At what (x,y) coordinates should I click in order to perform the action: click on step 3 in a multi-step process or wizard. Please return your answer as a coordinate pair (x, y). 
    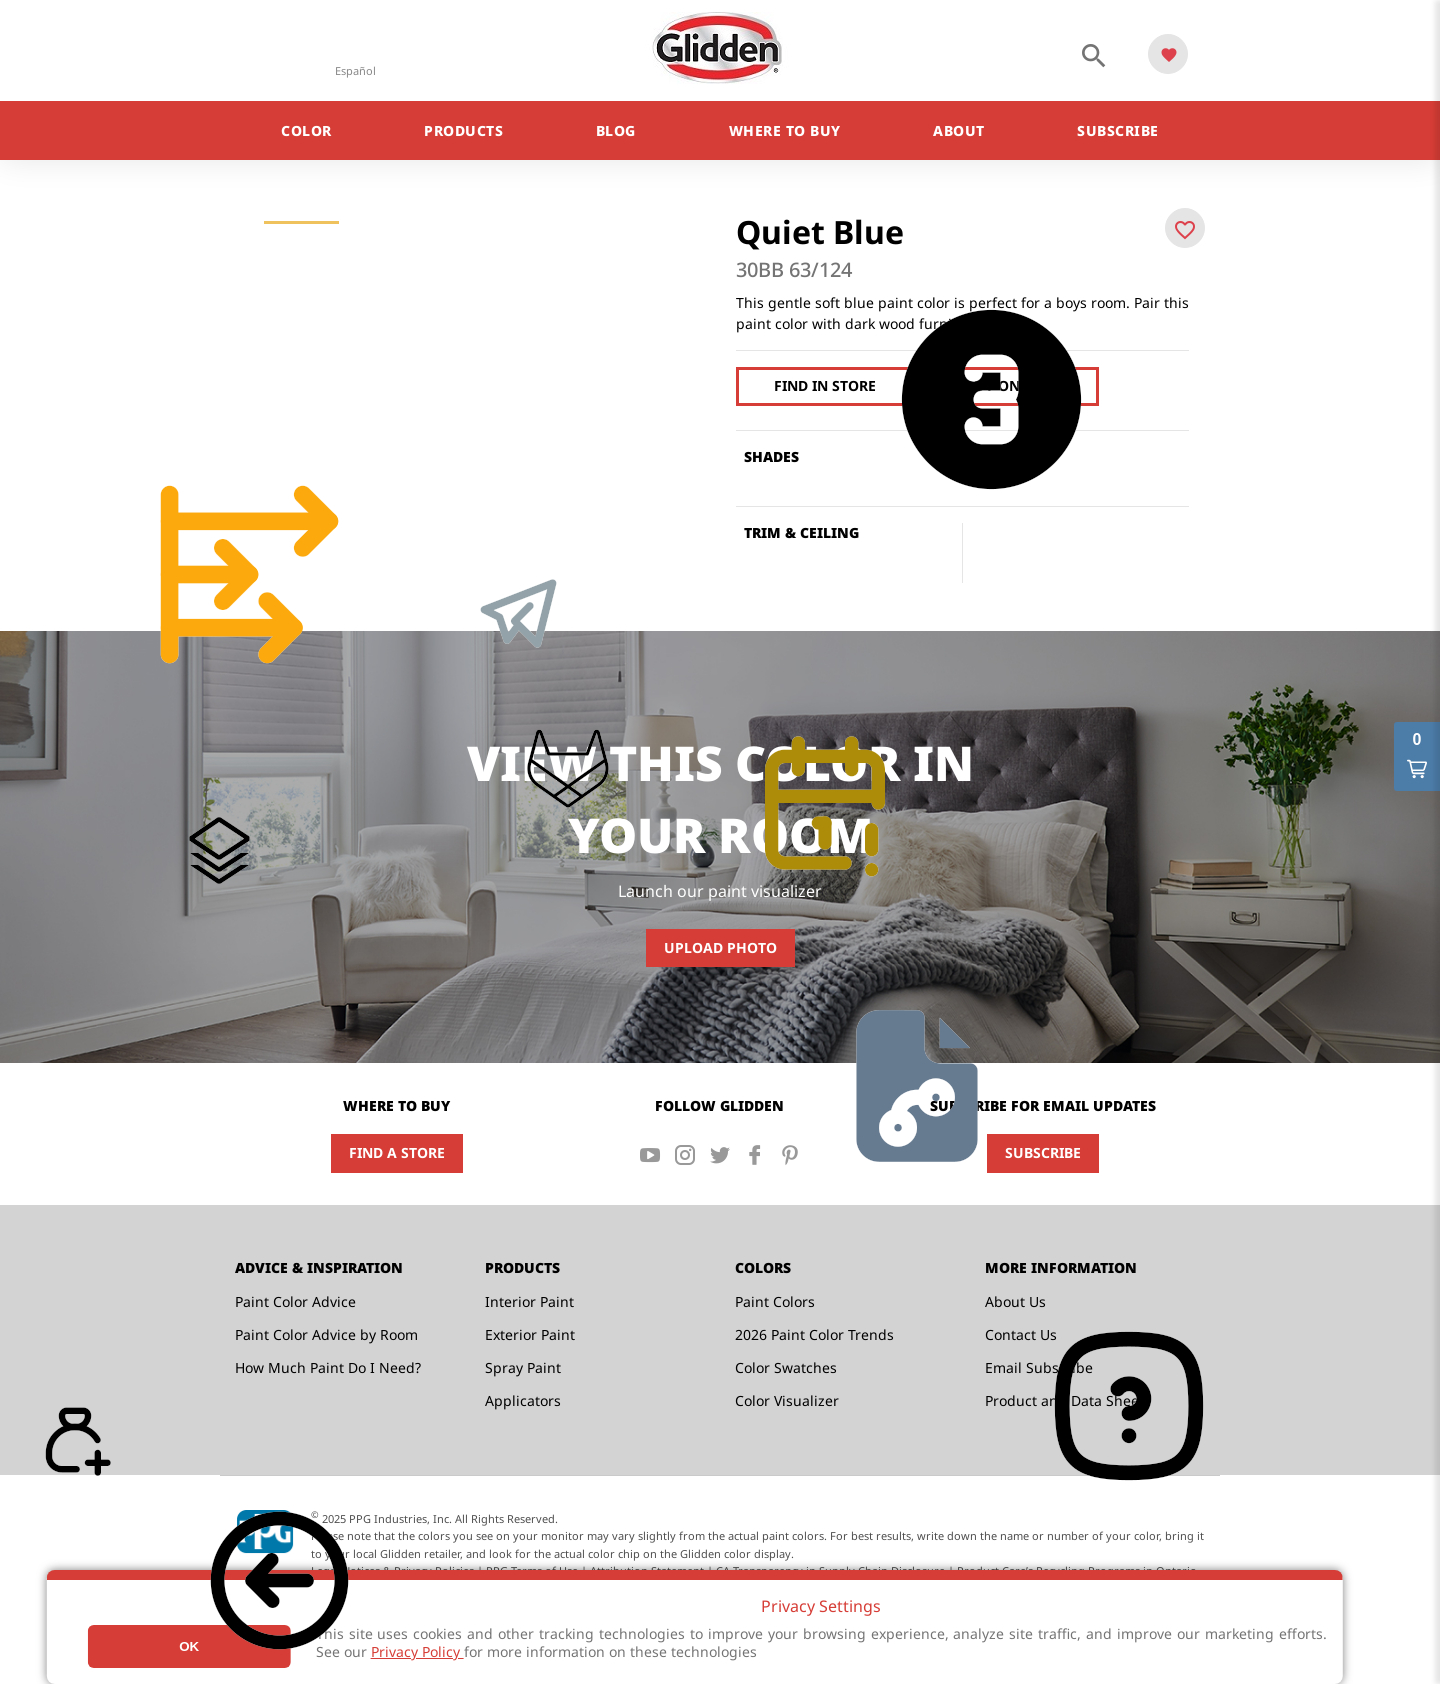
    Looking at the image, I should click on (991, 399).